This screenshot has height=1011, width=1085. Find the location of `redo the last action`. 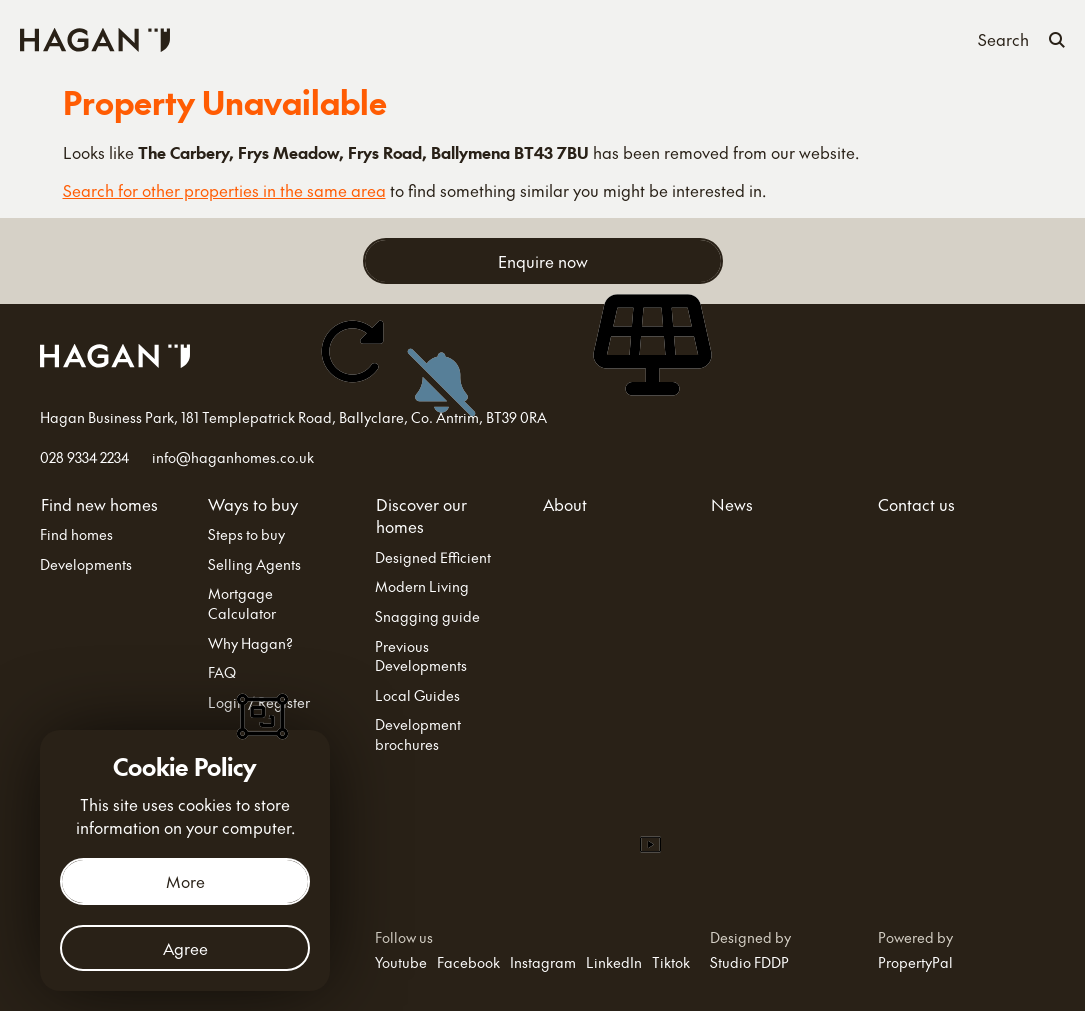

redo the last action is located at coordinates (352, 351).